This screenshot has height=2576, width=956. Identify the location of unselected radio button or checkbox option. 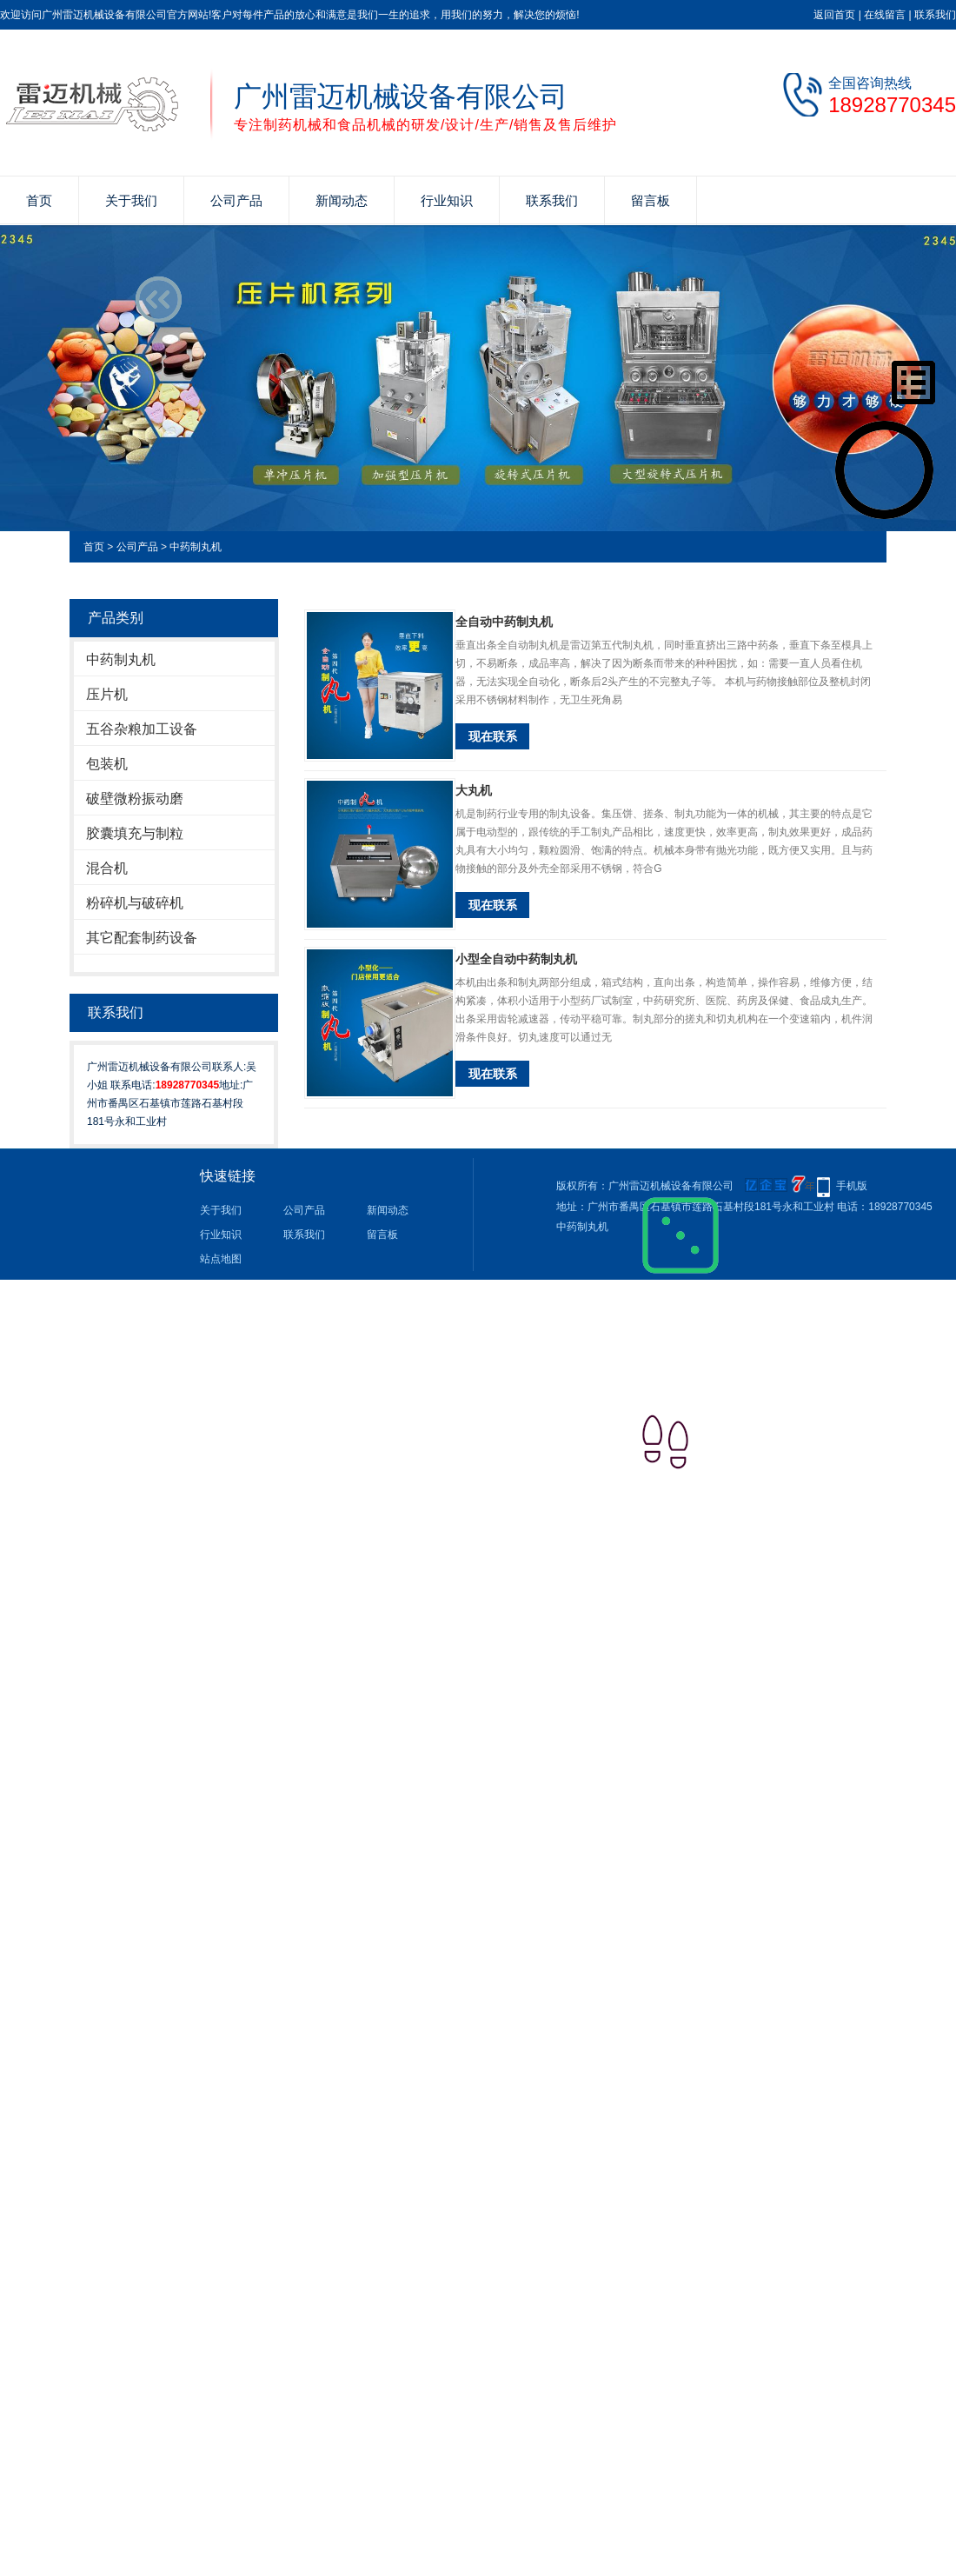
(884, 469).